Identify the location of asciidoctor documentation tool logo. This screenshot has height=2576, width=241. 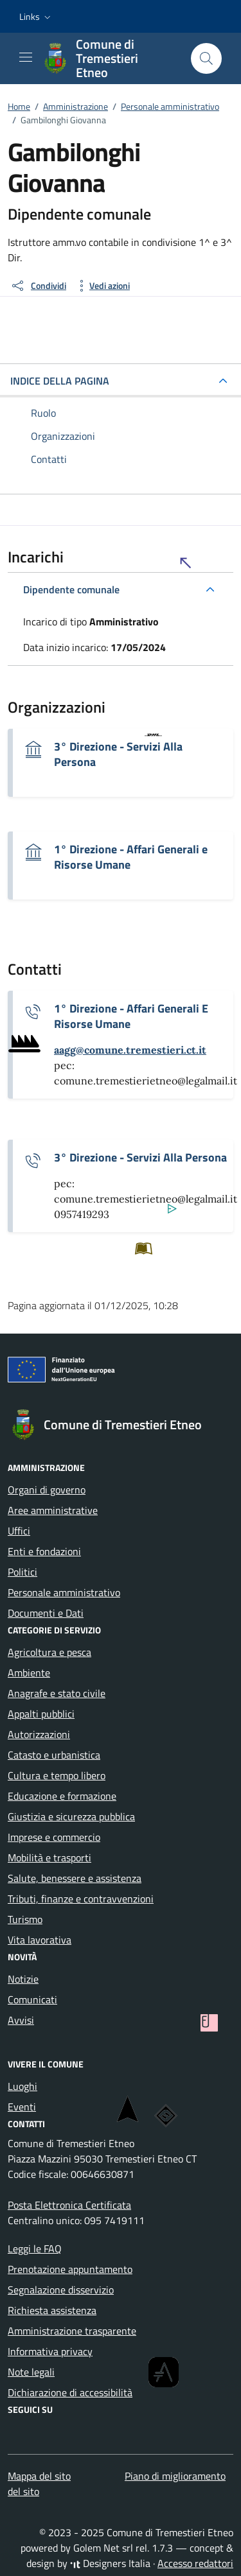
(163, 2372).